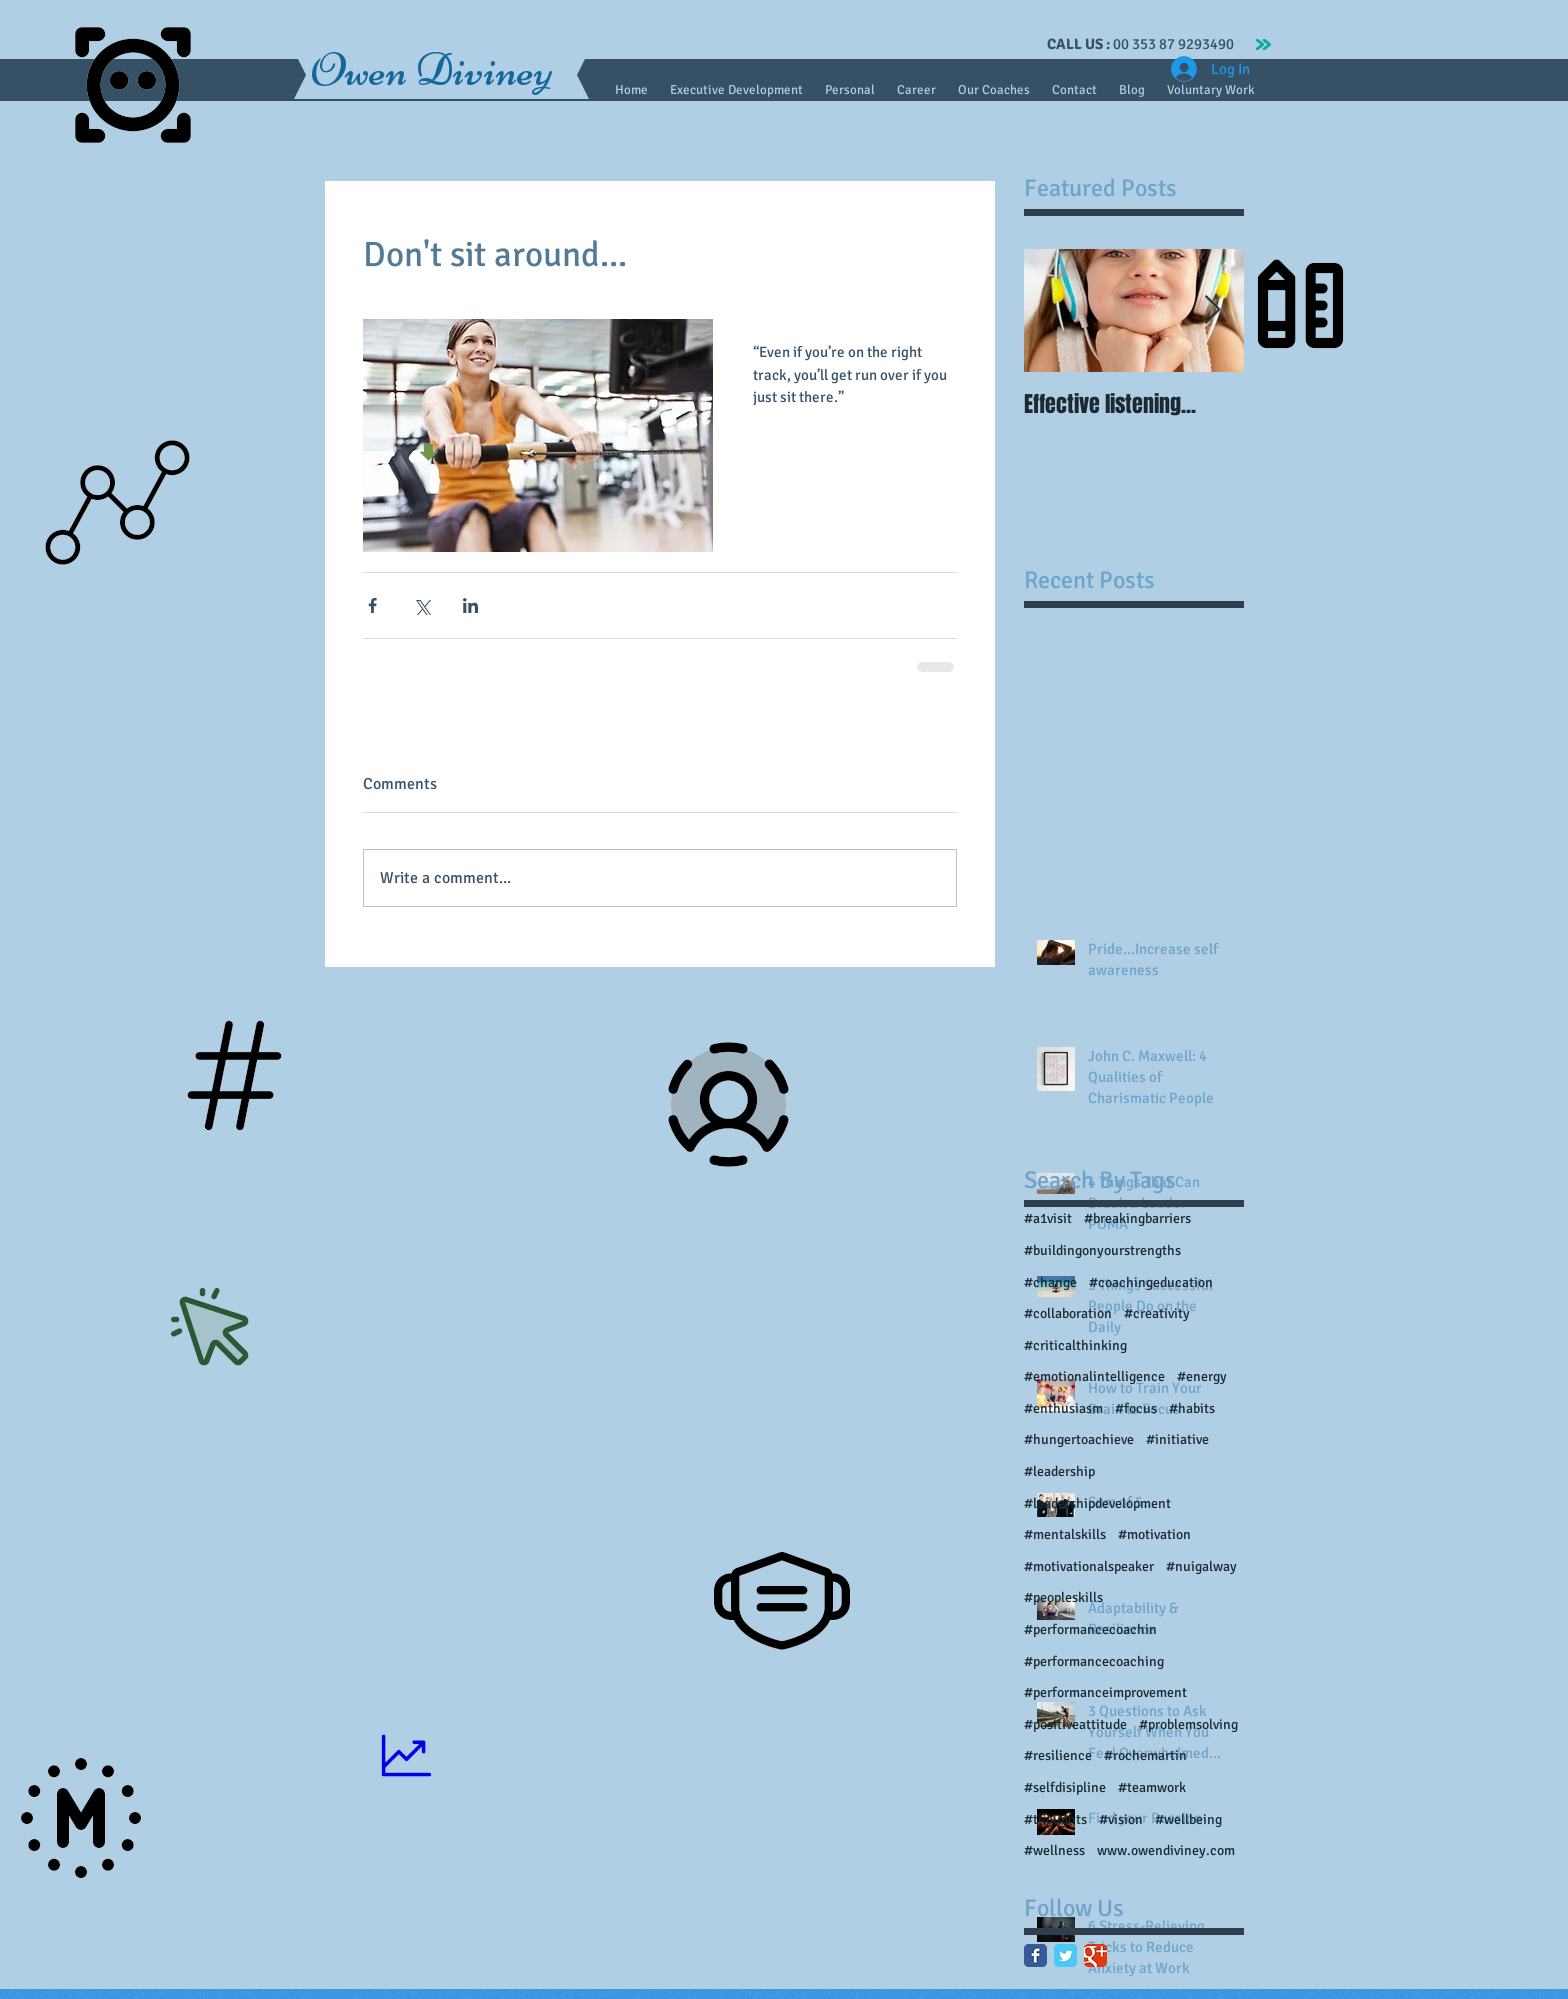 The image size is (1568, 1999). What do you see at coordinates (214, 1331) in the screenshot?
I see `click or tap to interact` at bounding box center [214, 1331].